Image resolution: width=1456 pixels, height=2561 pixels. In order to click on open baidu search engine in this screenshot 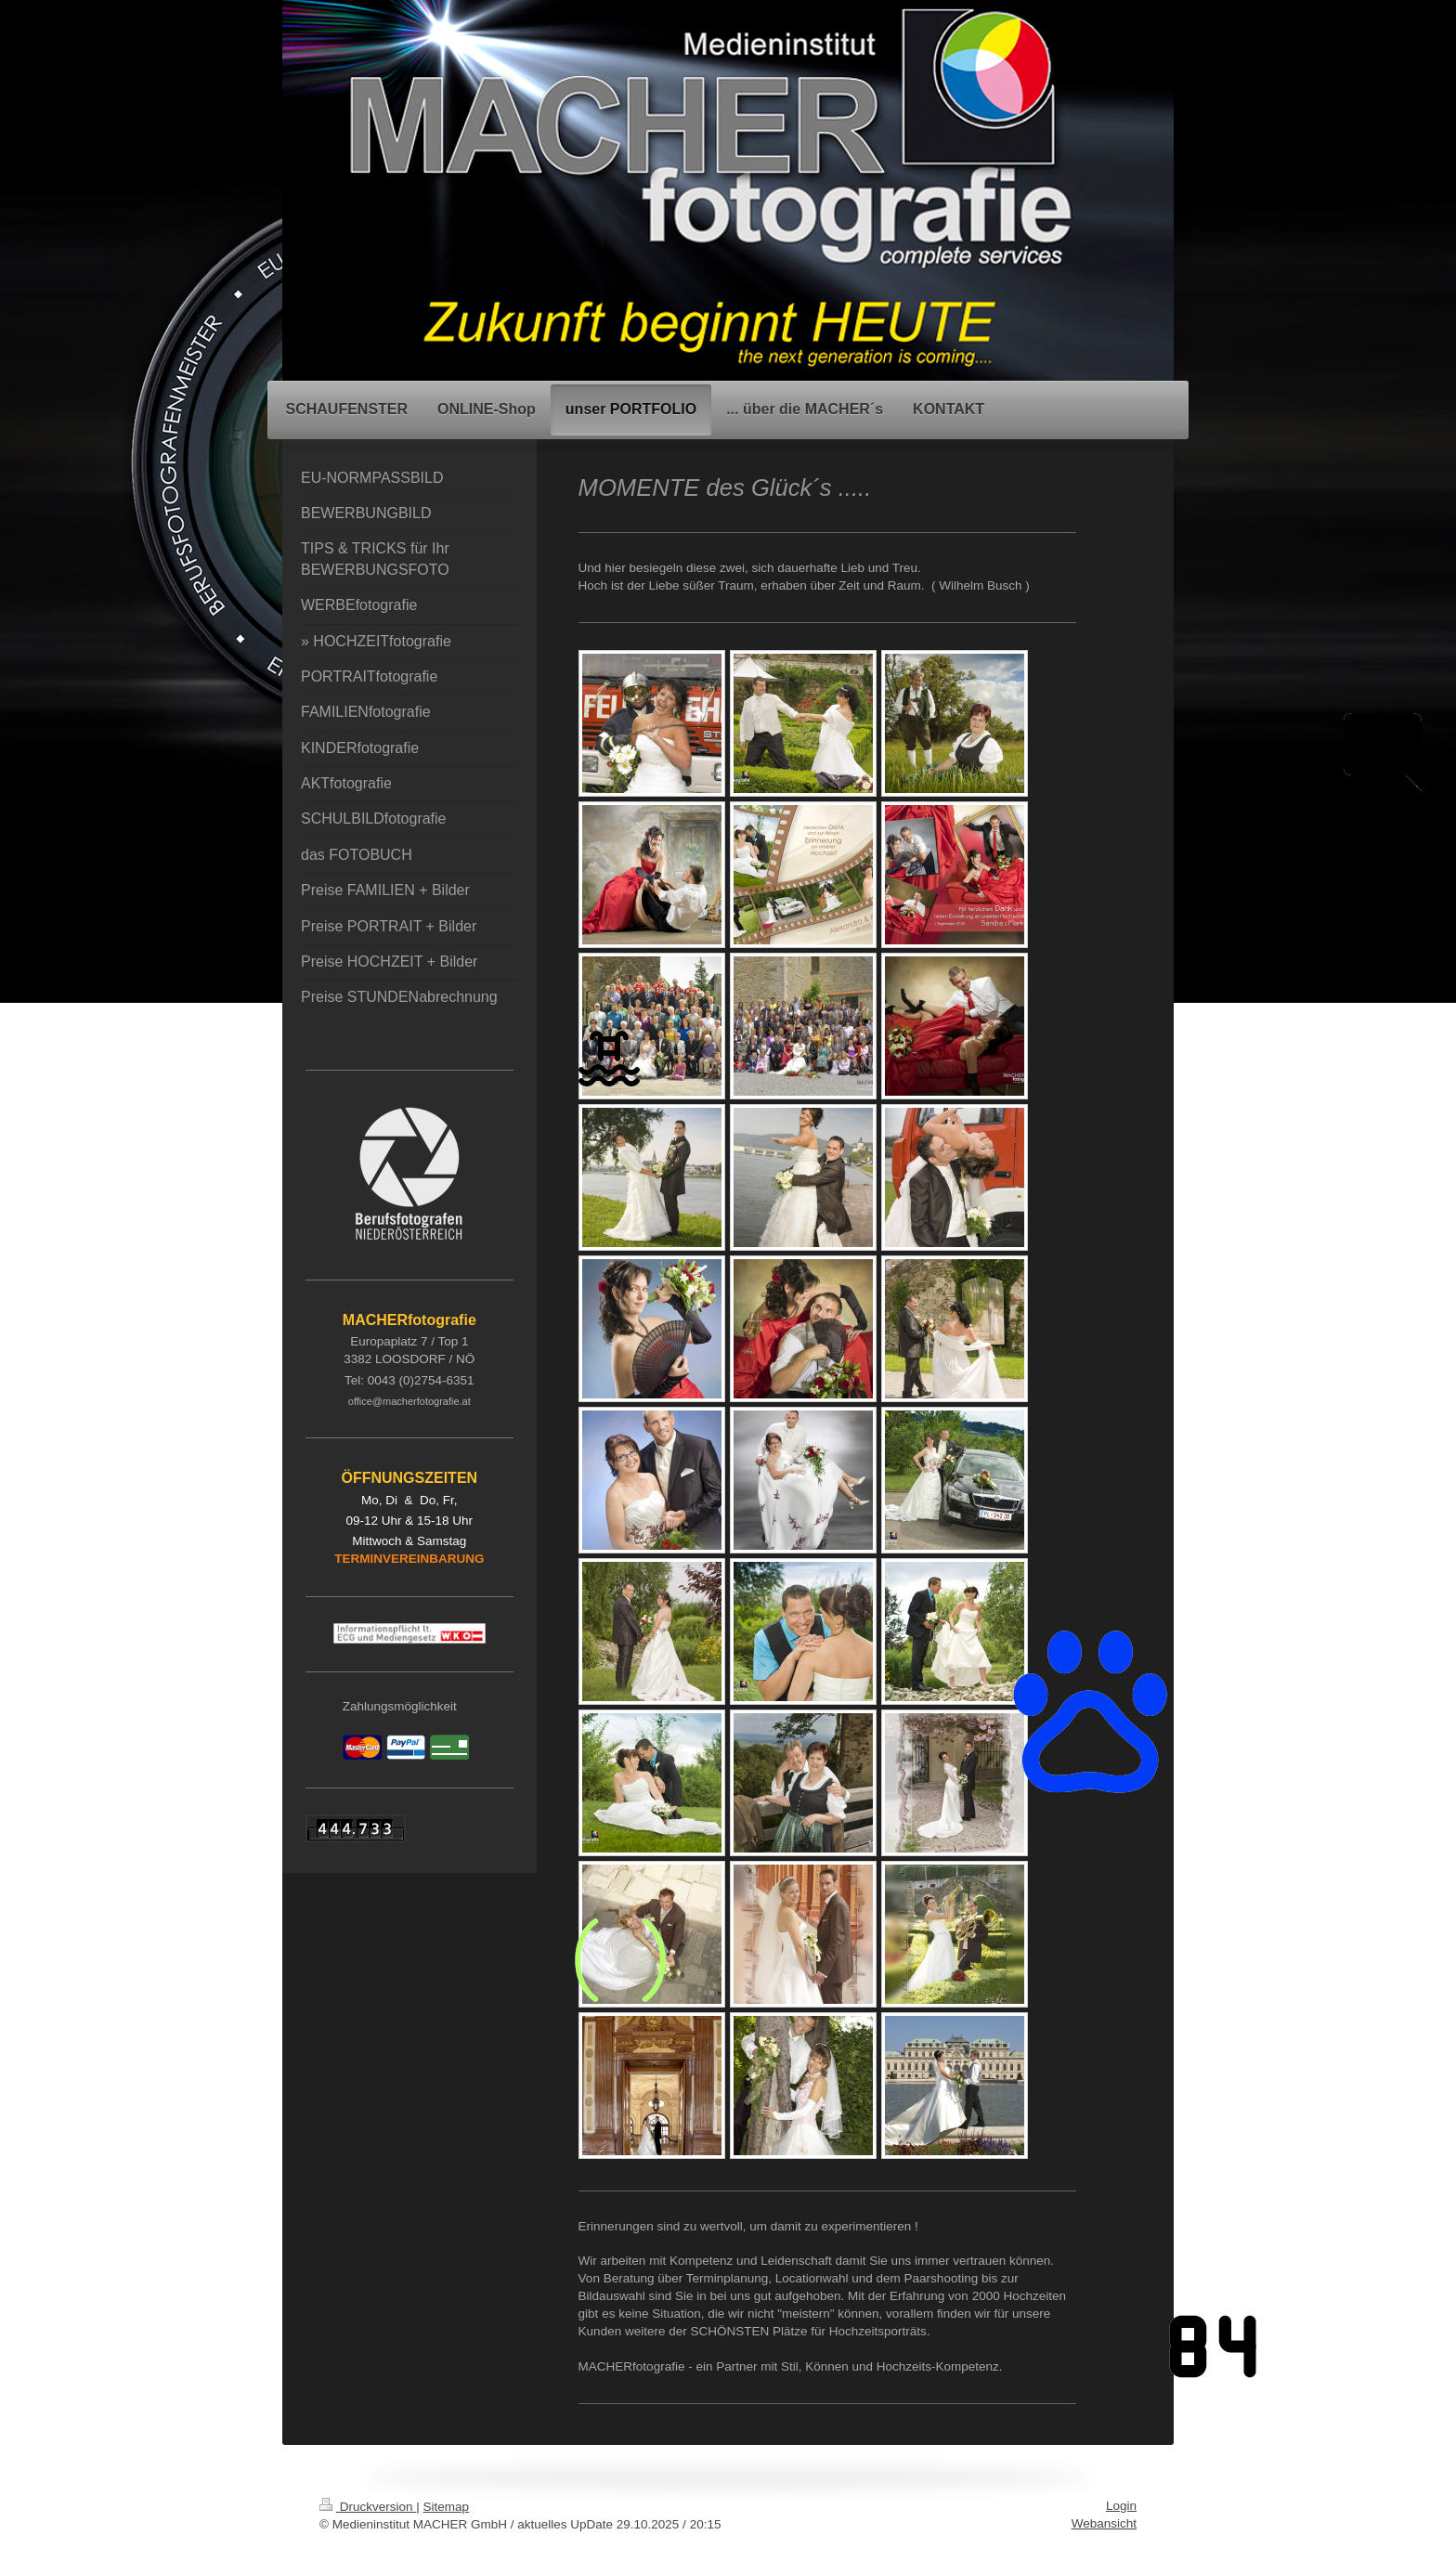, I will do `click(1090, 1716)`.